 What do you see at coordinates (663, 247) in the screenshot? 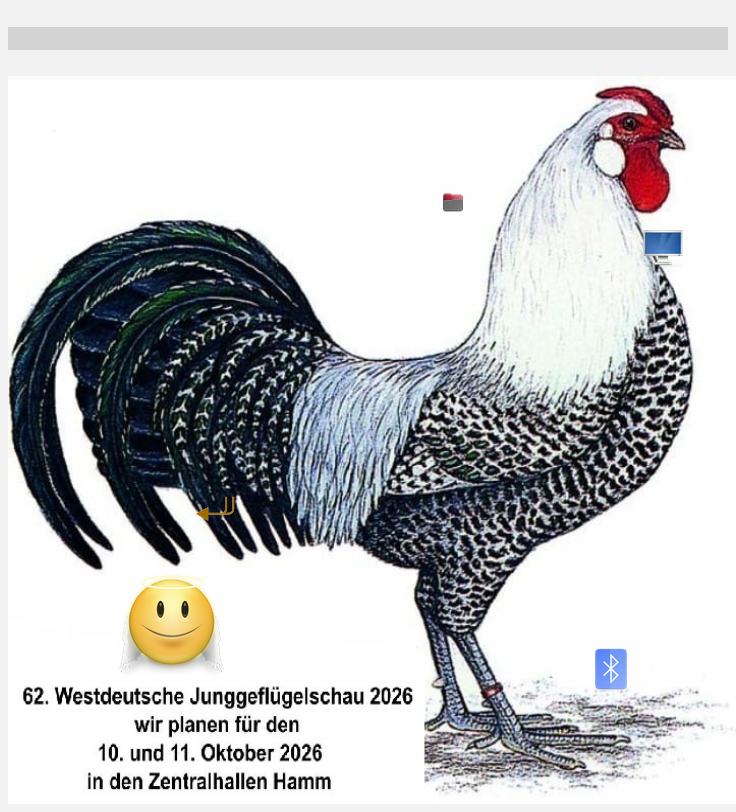
I see `display or monitor settings` at bounding box center [663, 247].